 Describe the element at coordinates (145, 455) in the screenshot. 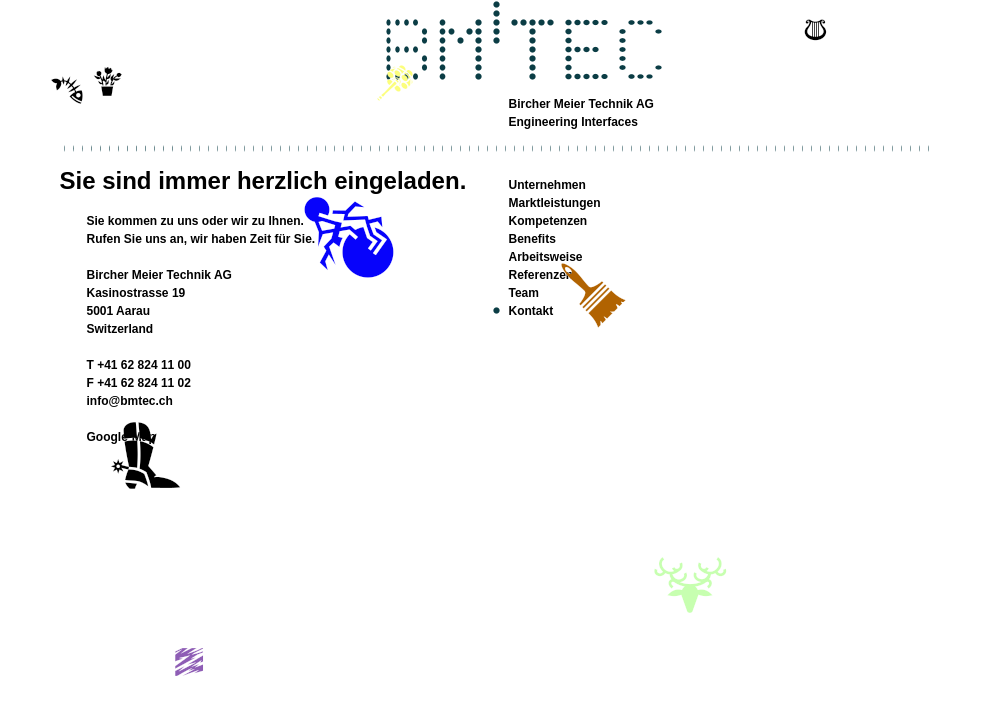

I see `select western or cowboy-themed content` at that location.